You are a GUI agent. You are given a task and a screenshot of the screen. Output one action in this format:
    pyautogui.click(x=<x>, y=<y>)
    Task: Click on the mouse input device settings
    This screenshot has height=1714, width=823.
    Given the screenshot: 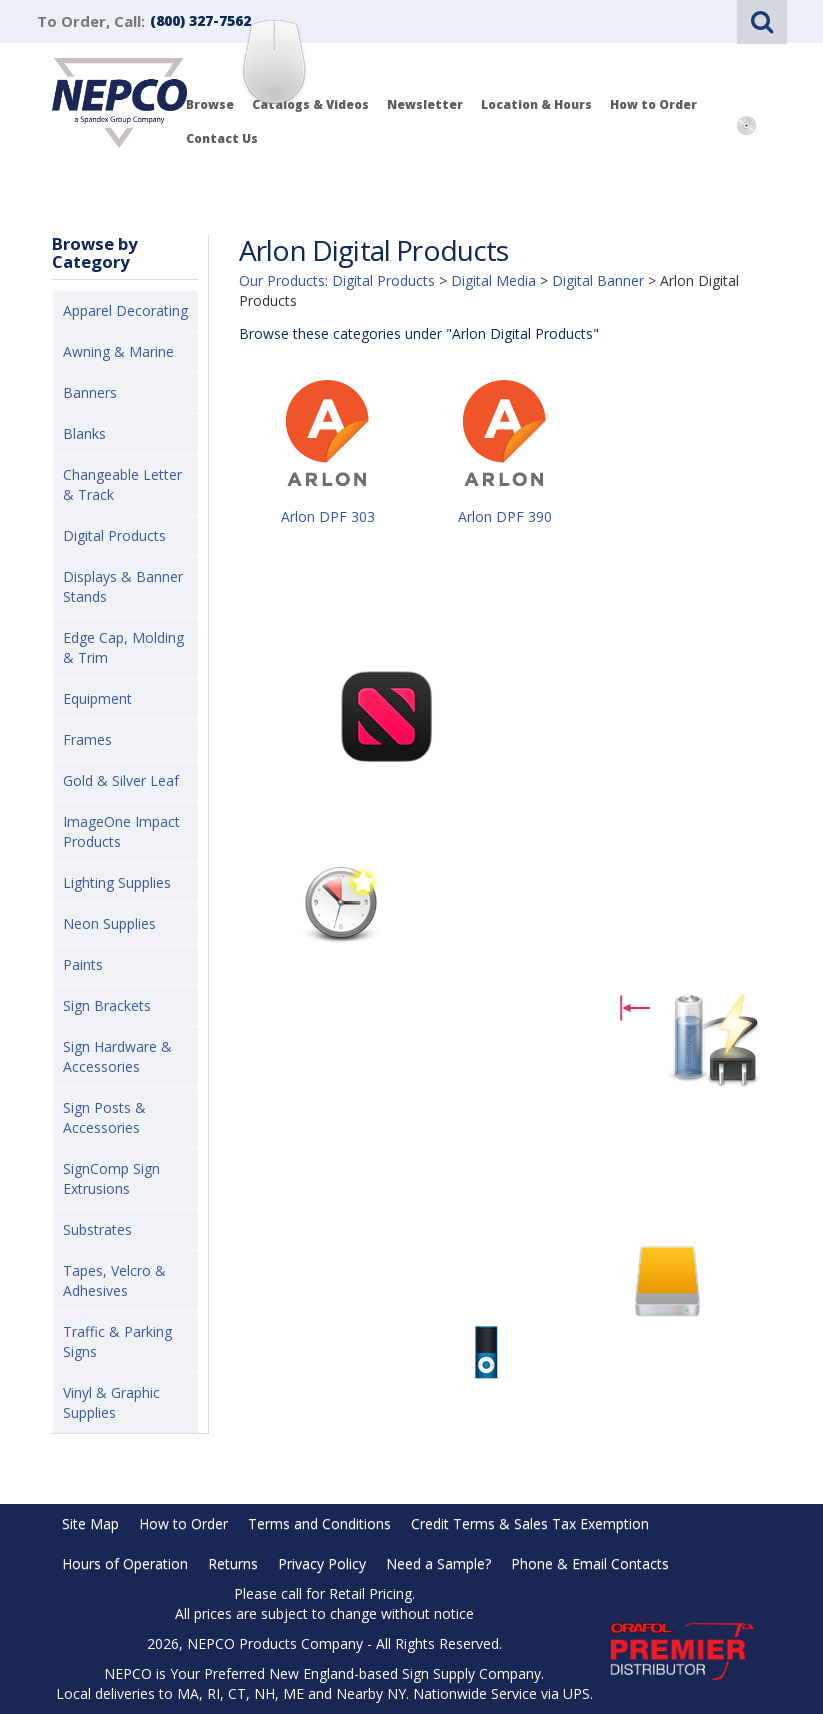 What is the action you would take?
    pyautogui.click(x=275, y=62)
    